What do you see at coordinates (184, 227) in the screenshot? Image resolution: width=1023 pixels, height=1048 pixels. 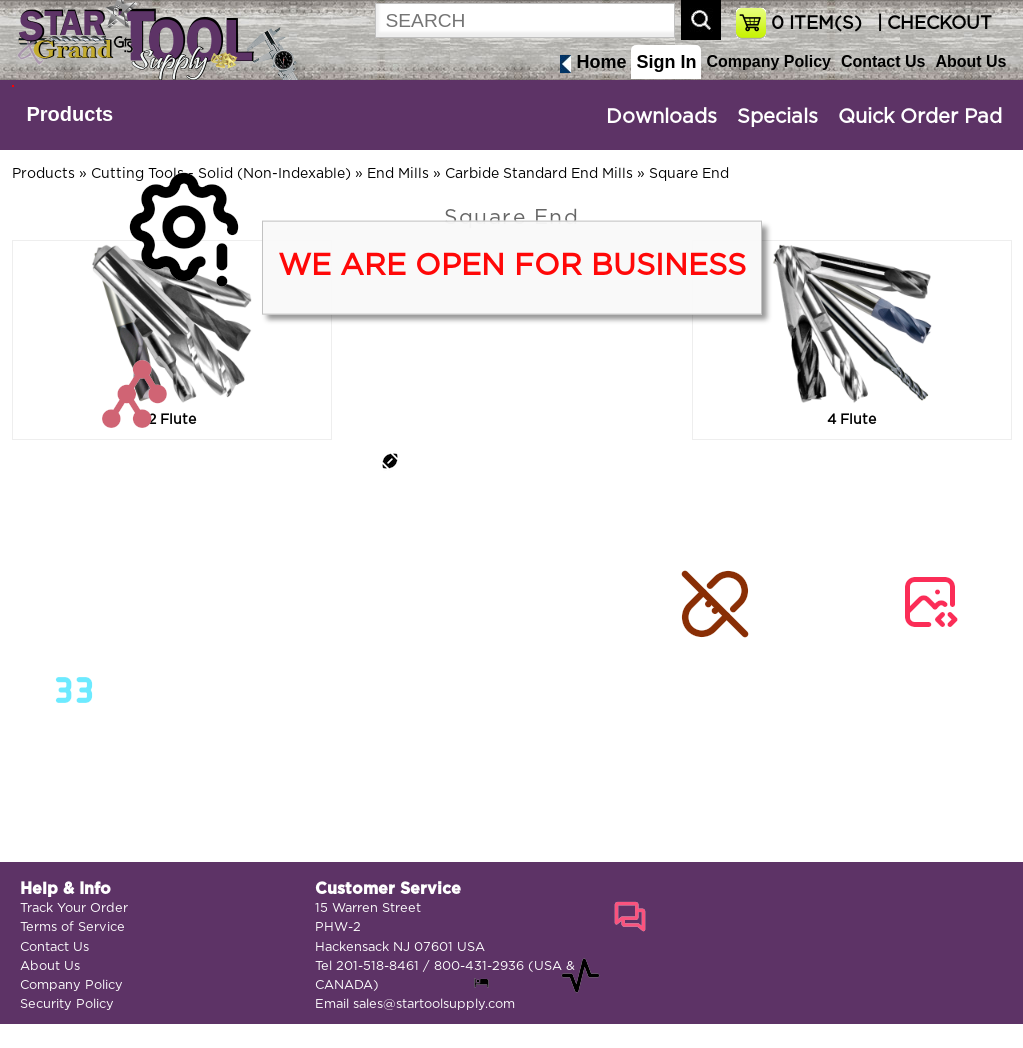 I see `settings require attention or action` at bounding box center [184, 227].